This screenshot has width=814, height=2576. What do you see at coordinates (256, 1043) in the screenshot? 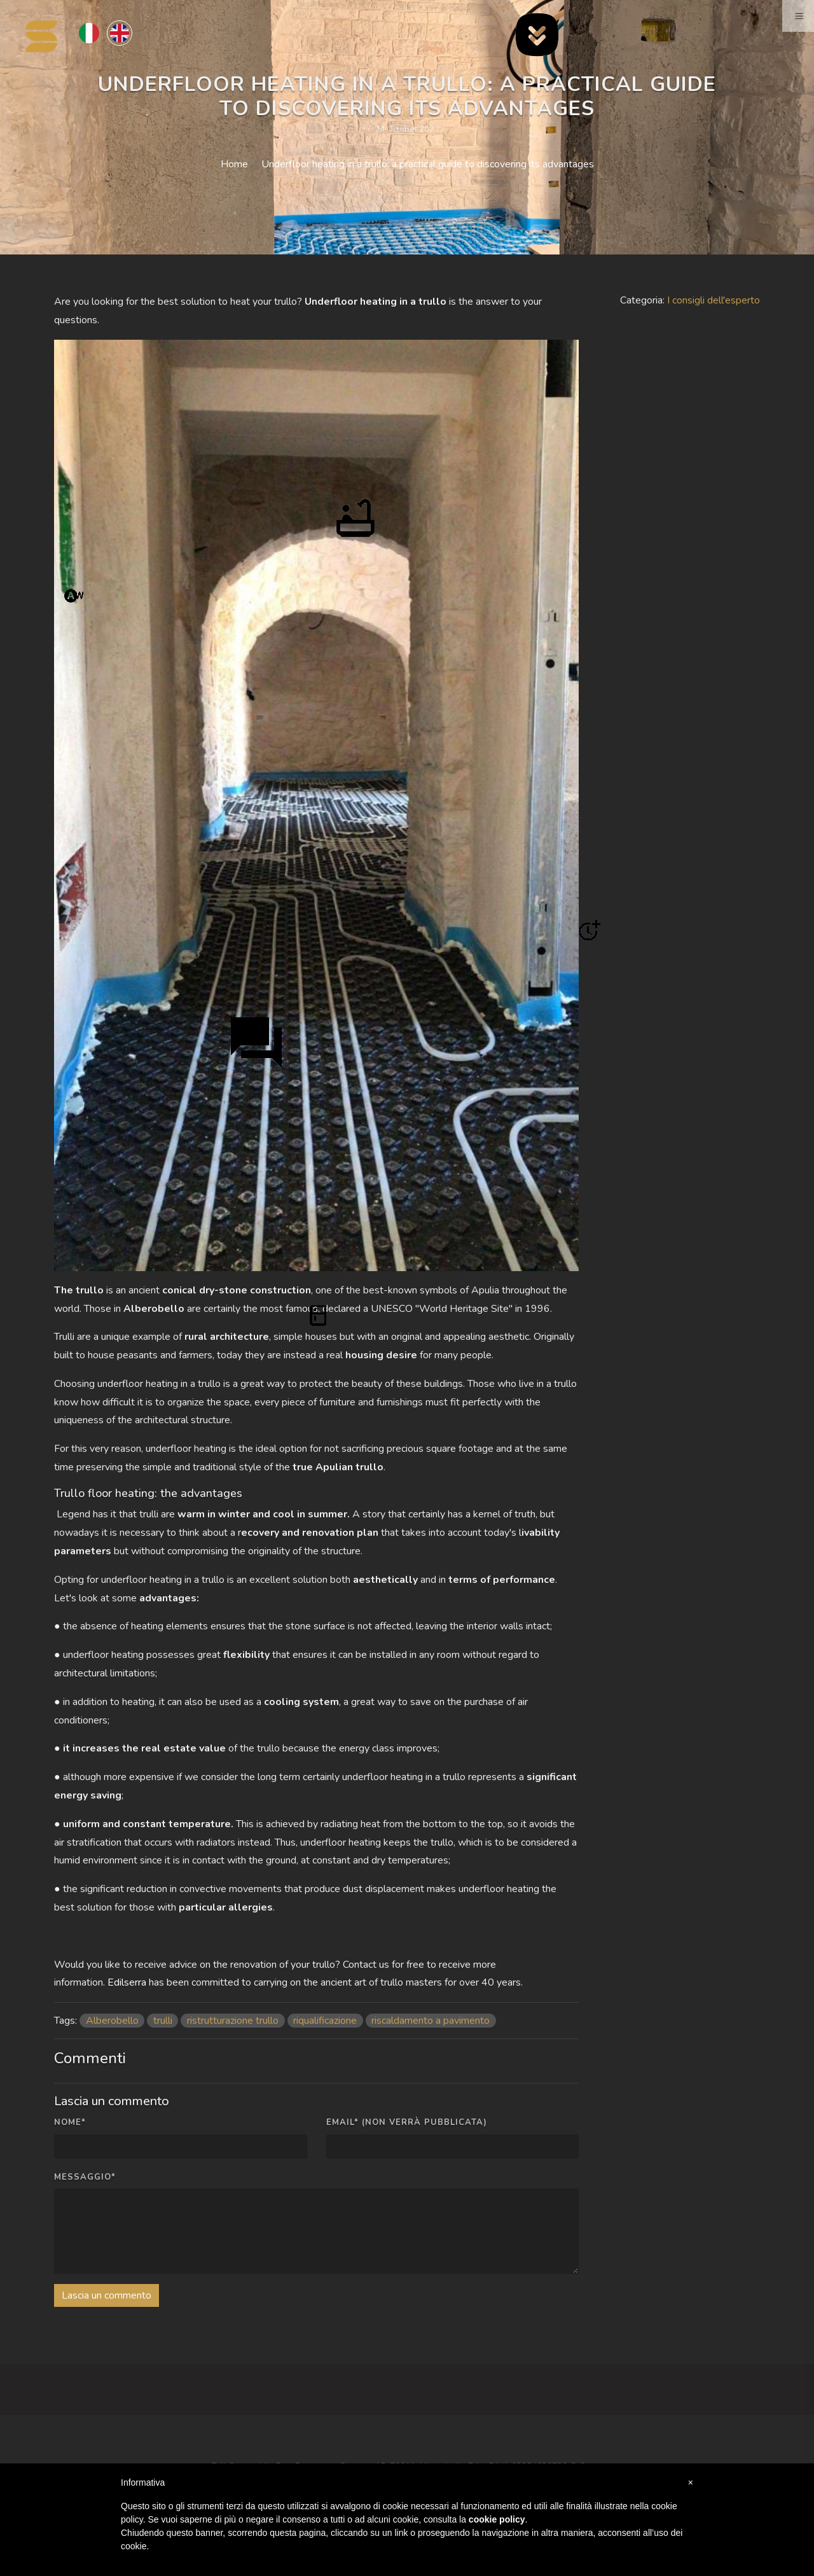
I see `open discussion forum or community chat` at bounding box center [256, 1043].